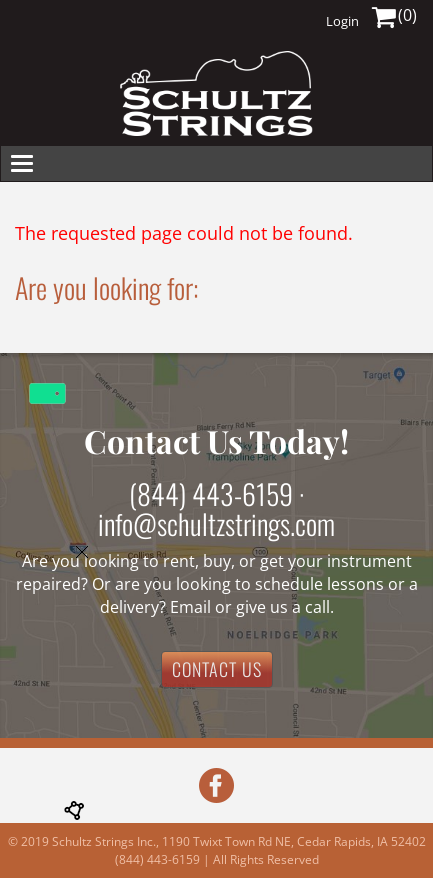 Image resolution: width=433 pixels, height=878 pixels. Describe the element at coordinates (74, 810) in the screenshot. I see `access polygon or shape drawing tool` at that location.